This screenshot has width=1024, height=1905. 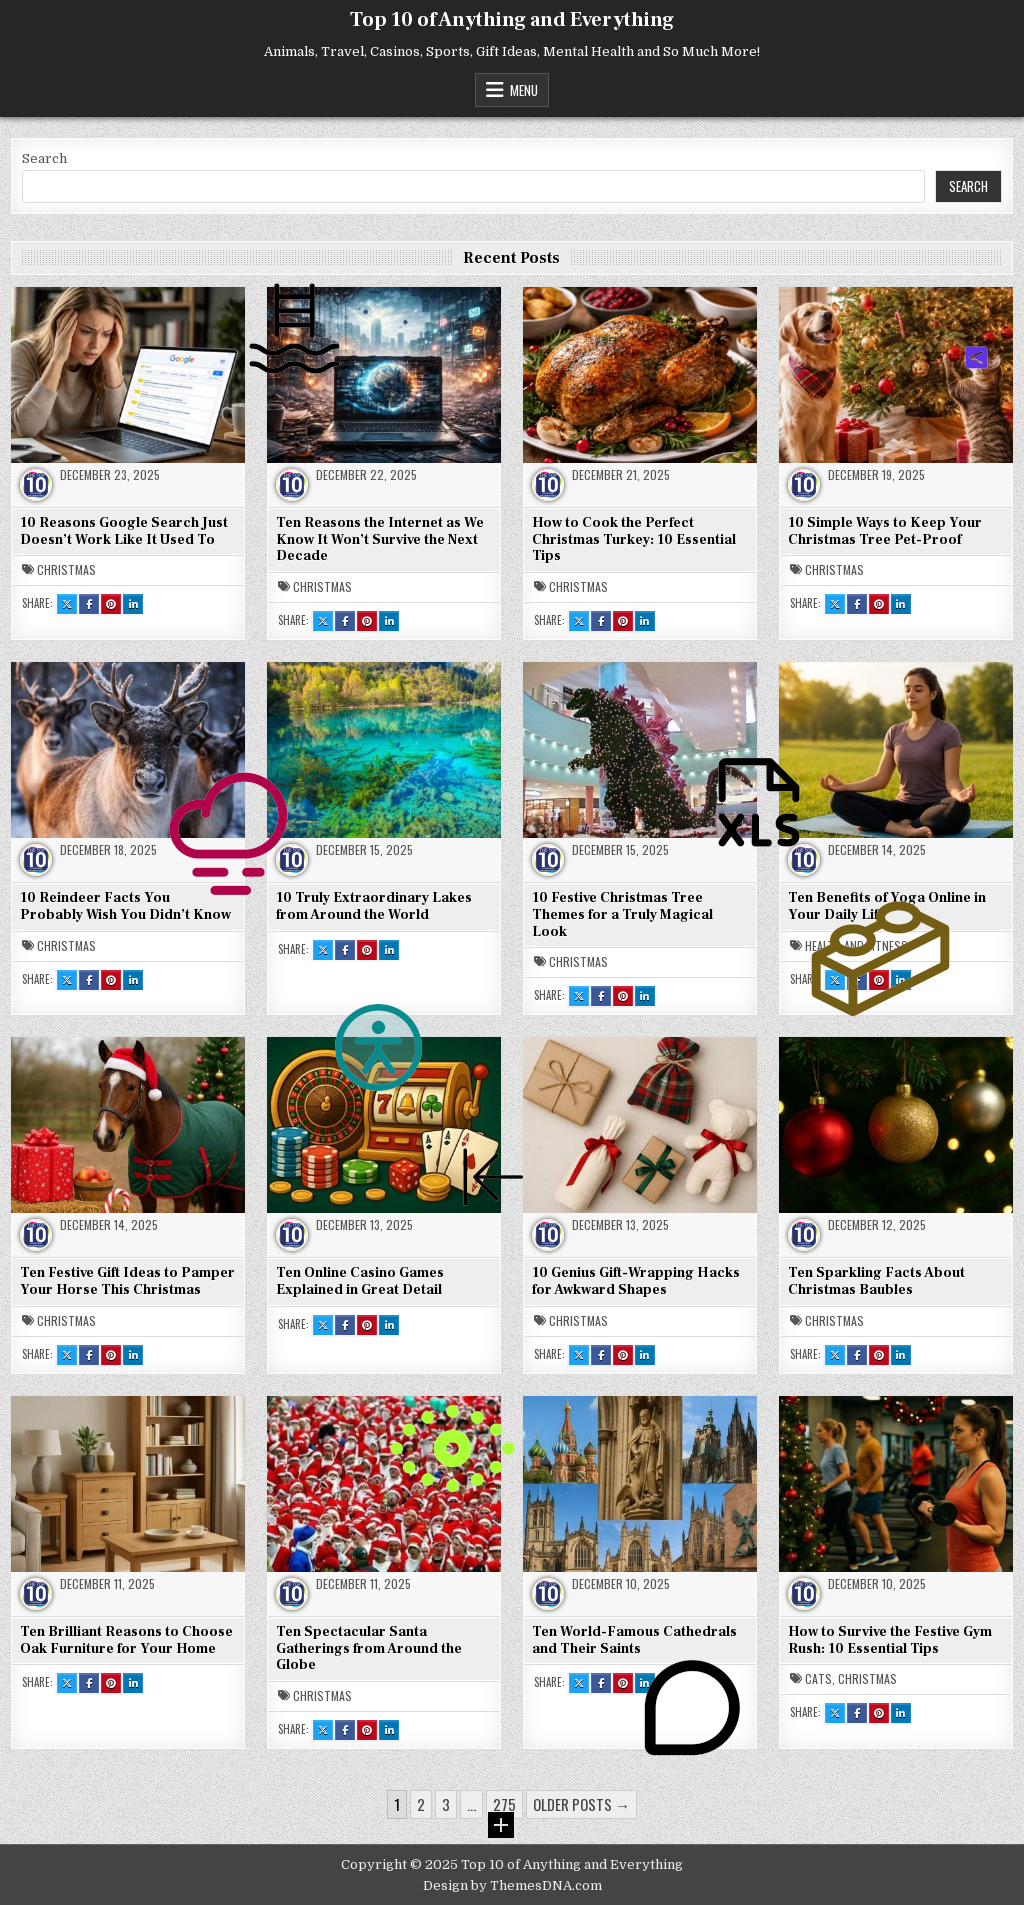 I want to click on view swimming pool amenities, so click(x=294, y=328).